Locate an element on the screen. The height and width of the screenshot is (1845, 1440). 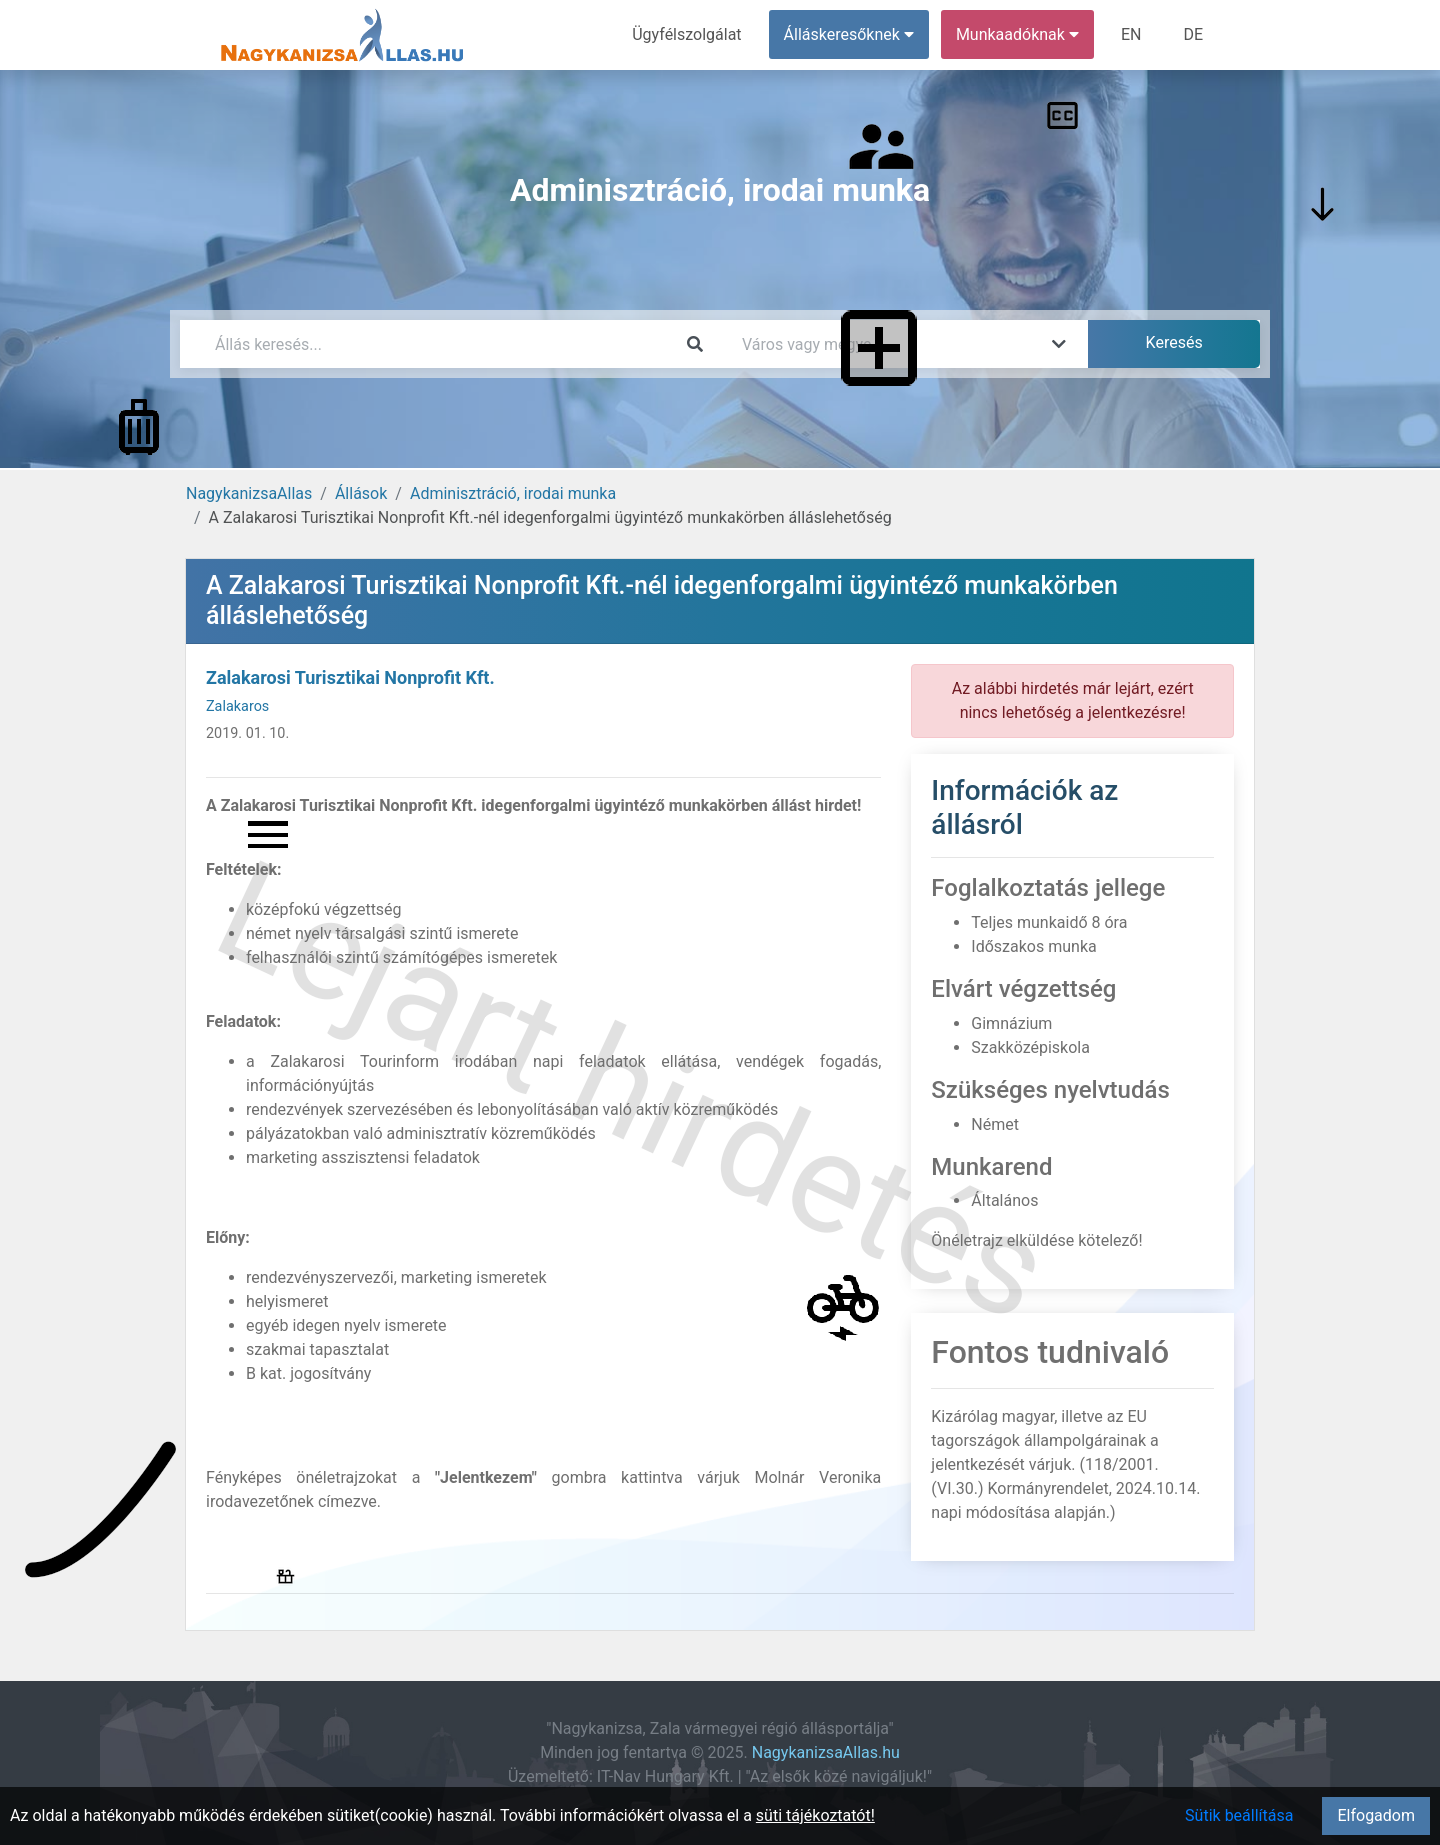
access travel or trip planning features is located at coordinates (139, 427).